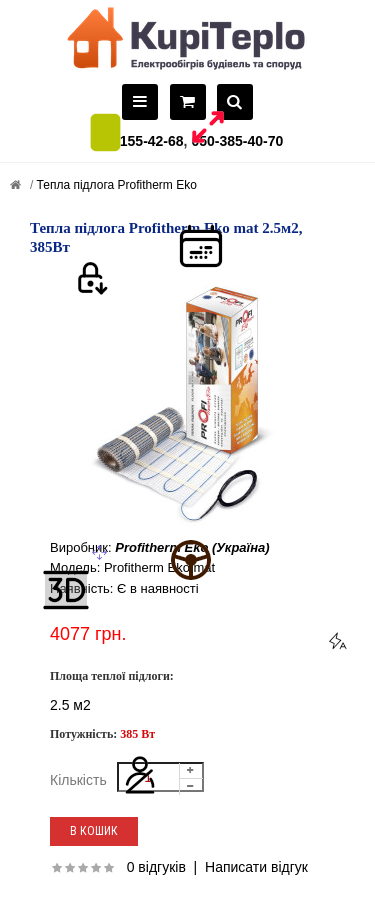 This screenshot has height=898, width=375. I want to click on fasten seatbelt reminder, so click(140, 775).